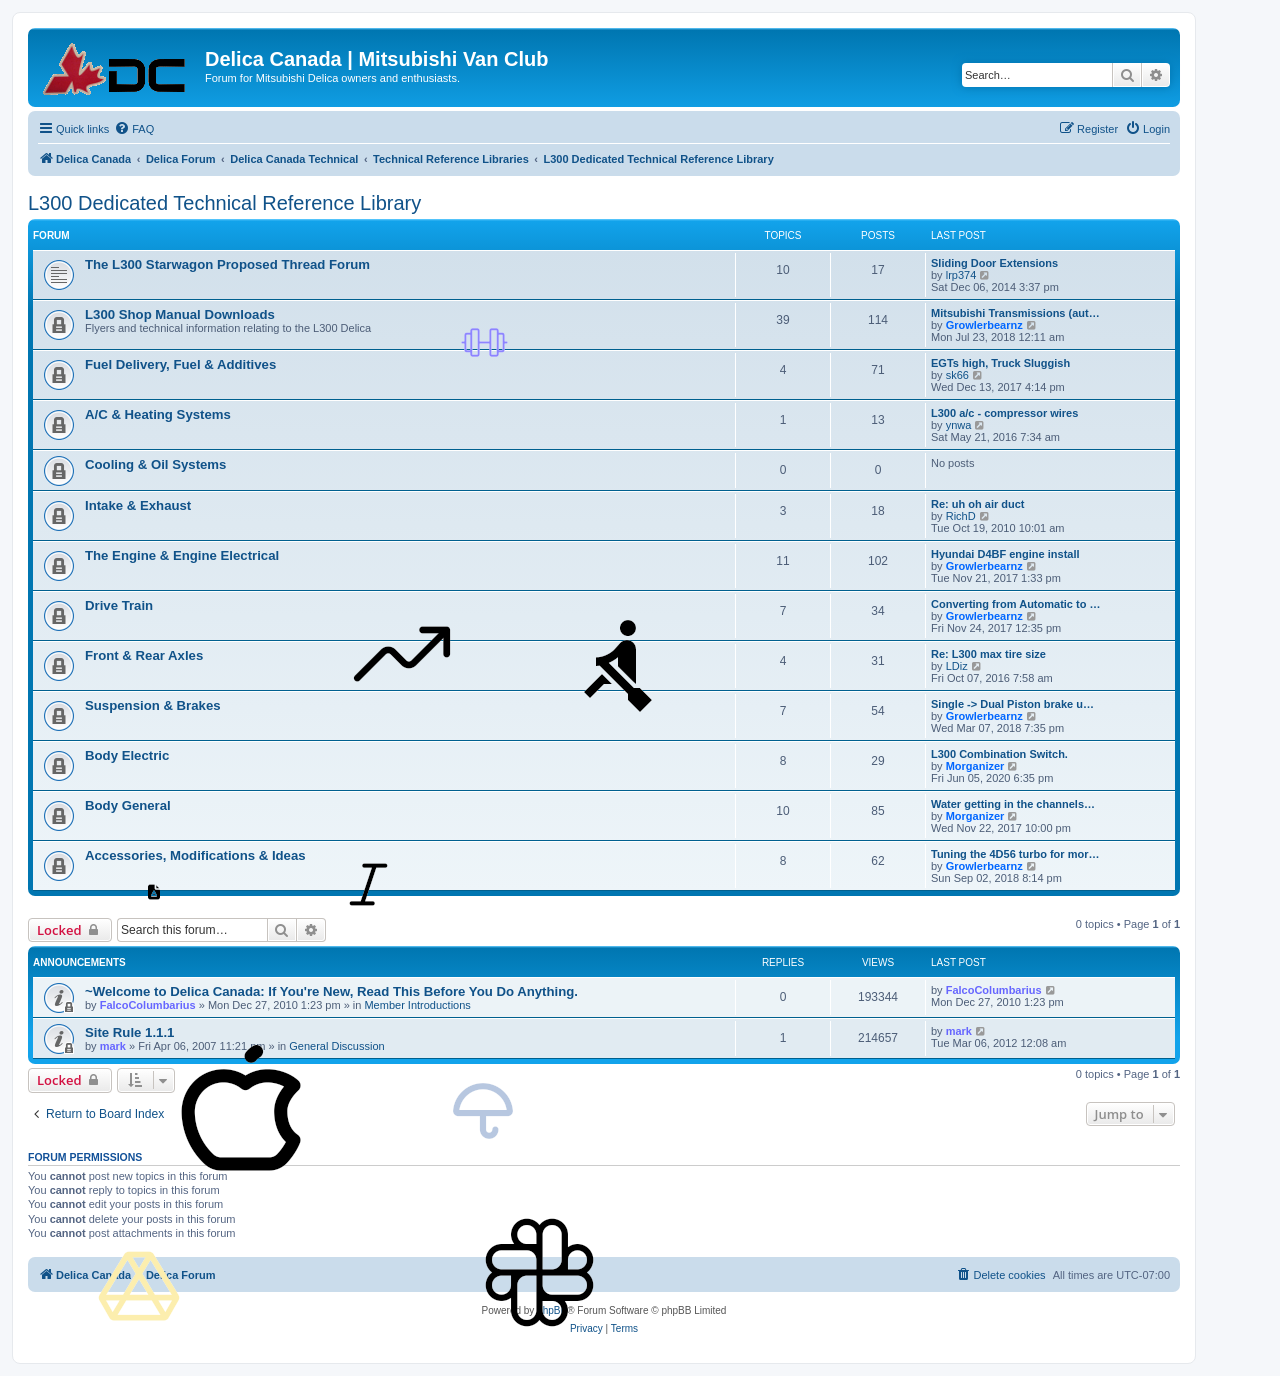 The width and height of the screenshot is (1280, 1376). What do you see at coordinates (368, 884) in the screenshot?
I see `apply italic formatting to selected text` at bounding box center [368, 884].